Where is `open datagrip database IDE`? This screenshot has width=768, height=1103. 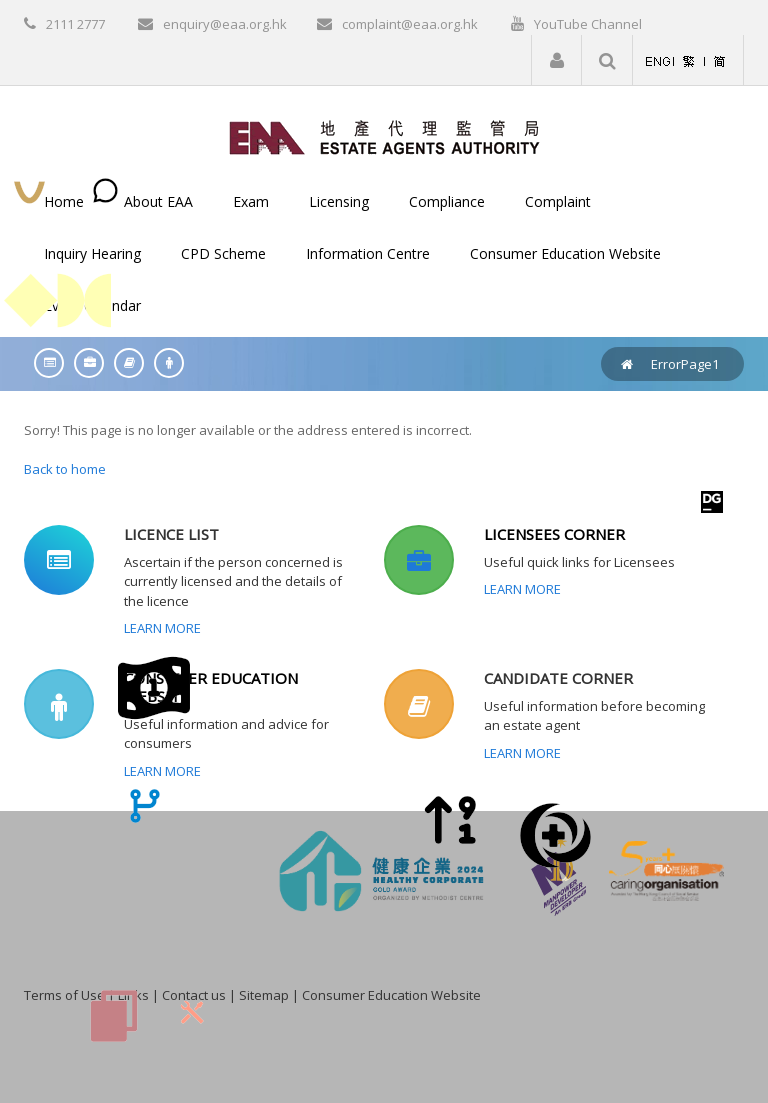
open datagrip database IDE is located at coordinates (712, 502).